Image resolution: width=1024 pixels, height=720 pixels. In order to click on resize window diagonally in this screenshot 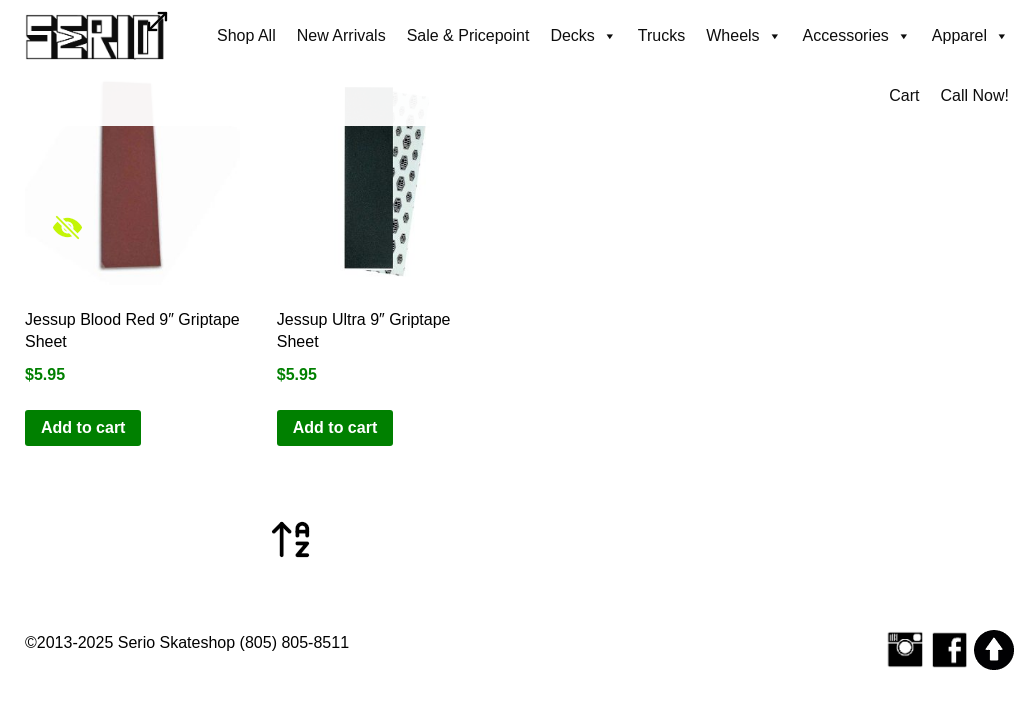, I will do `click(157, 21)`.